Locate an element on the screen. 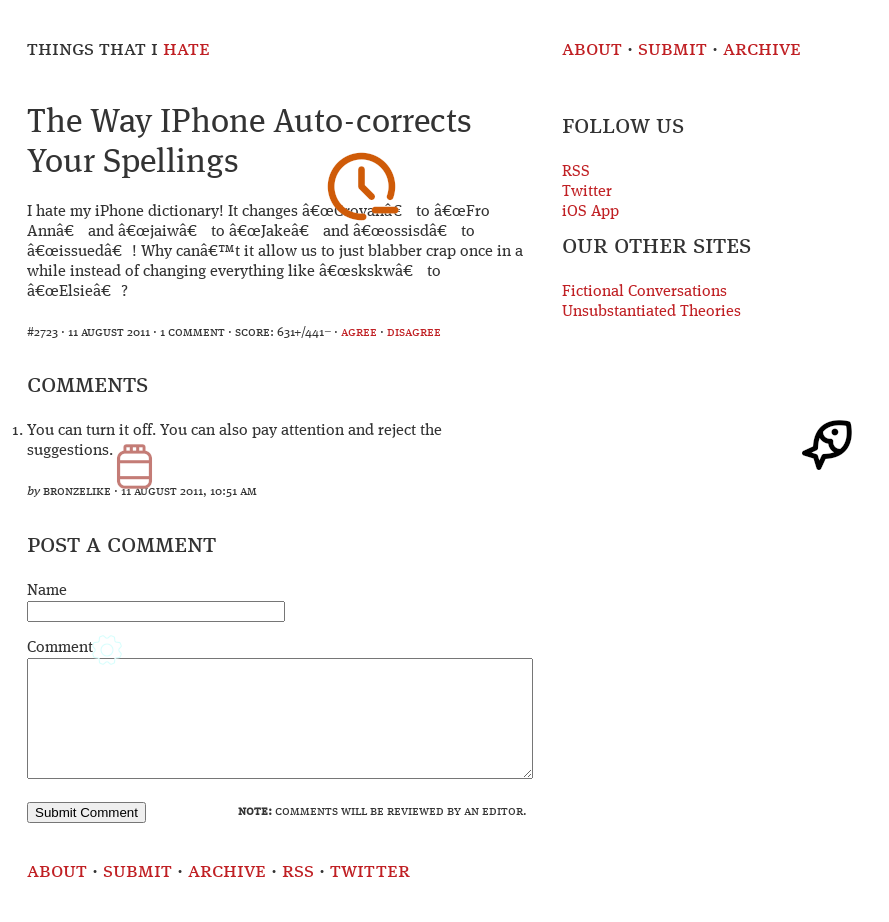 Image resolution: width=889 pixels, height=922 pixels. access settings or preferences is located at coordinates (107, 650).